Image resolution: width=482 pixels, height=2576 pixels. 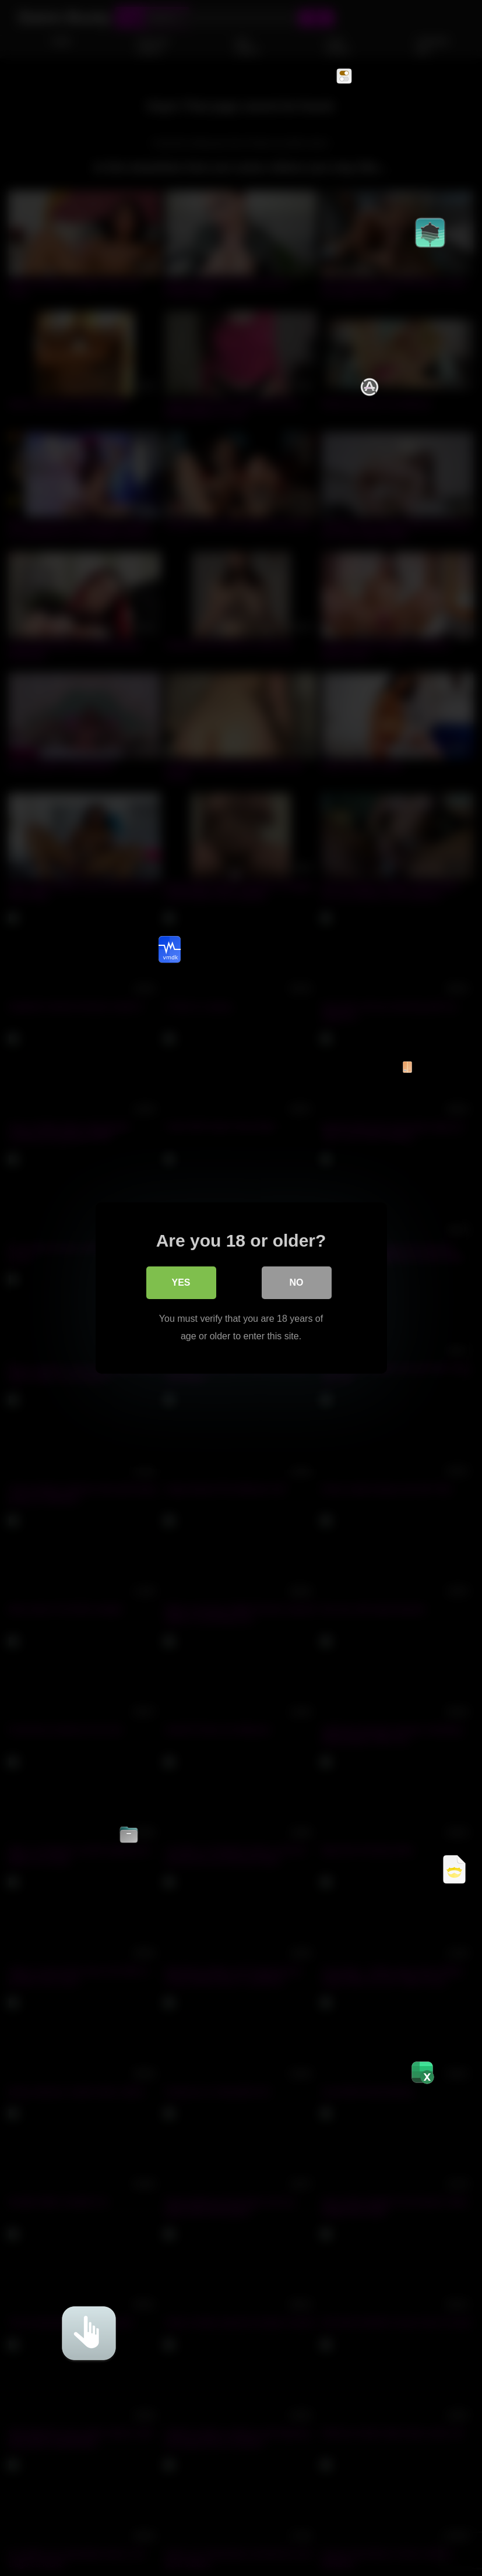 What do you see at coordinates (129, 1835) in the screenshot?
I see `open the file manager application` at bounding box center [129, 1835].